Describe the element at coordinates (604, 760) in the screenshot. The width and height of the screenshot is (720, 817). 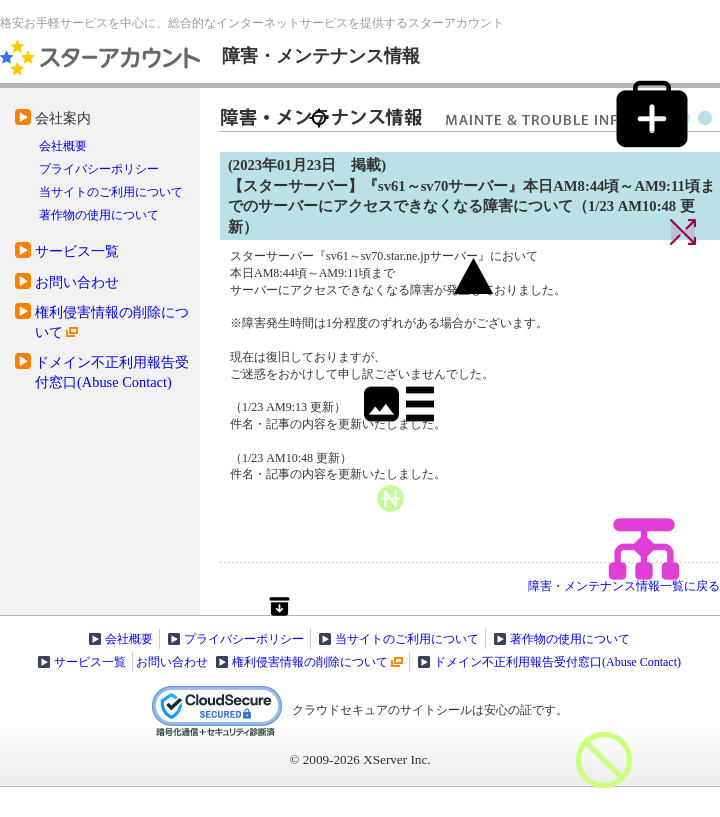
I see `indicates blocked or prohibited action` at that location.